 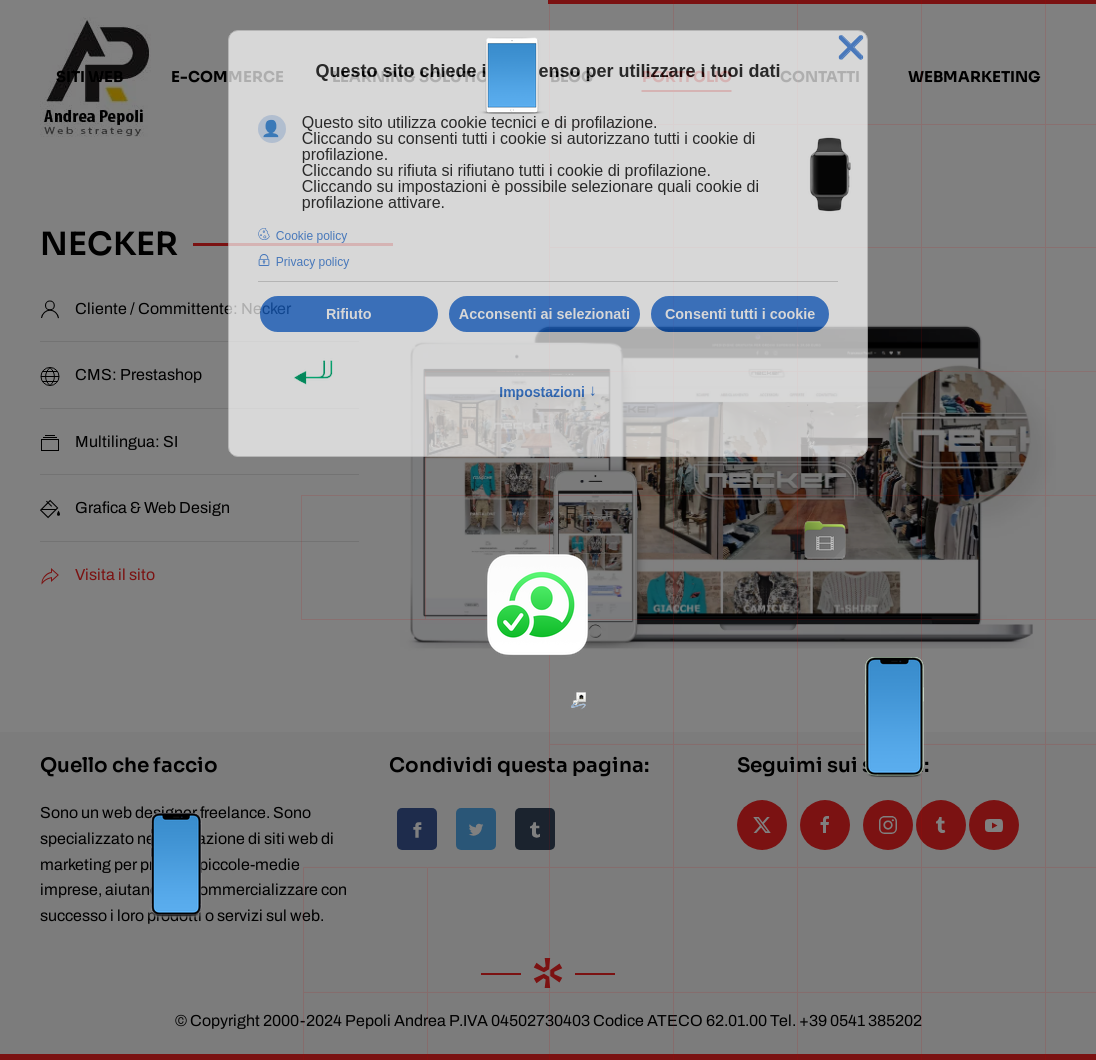 I want to click on reply to all recipients of an email, so click(x=312, y=369).